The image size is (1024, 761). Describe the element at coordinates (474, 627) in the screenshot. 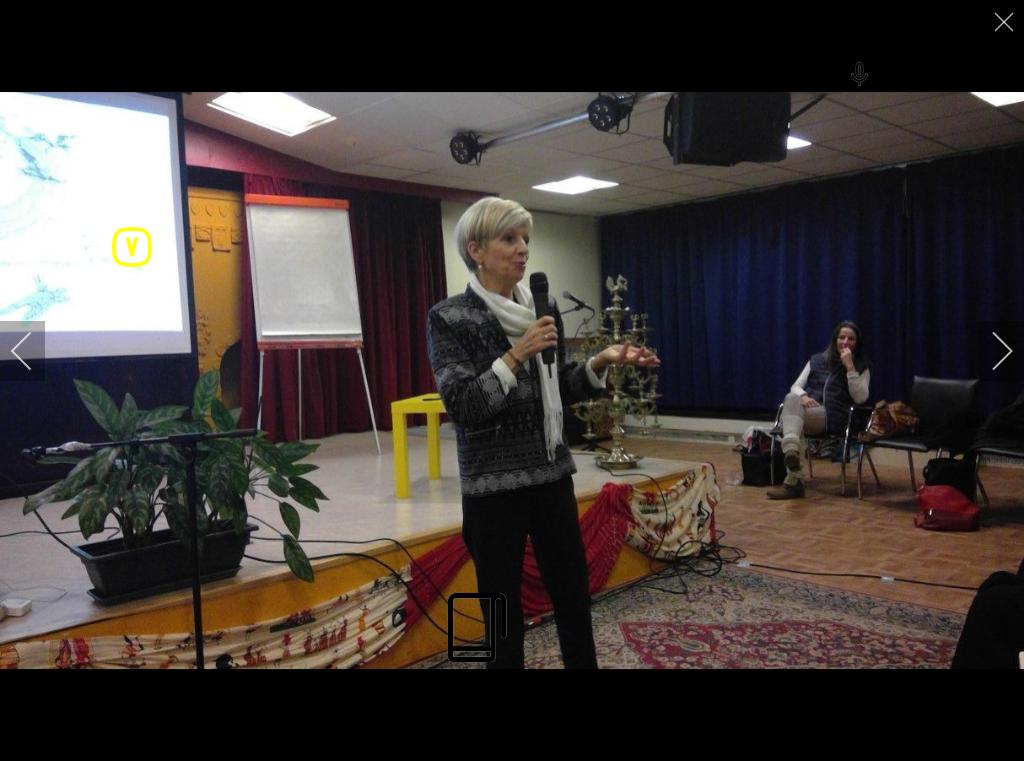

I see `view towel or linen amenities` at that location.